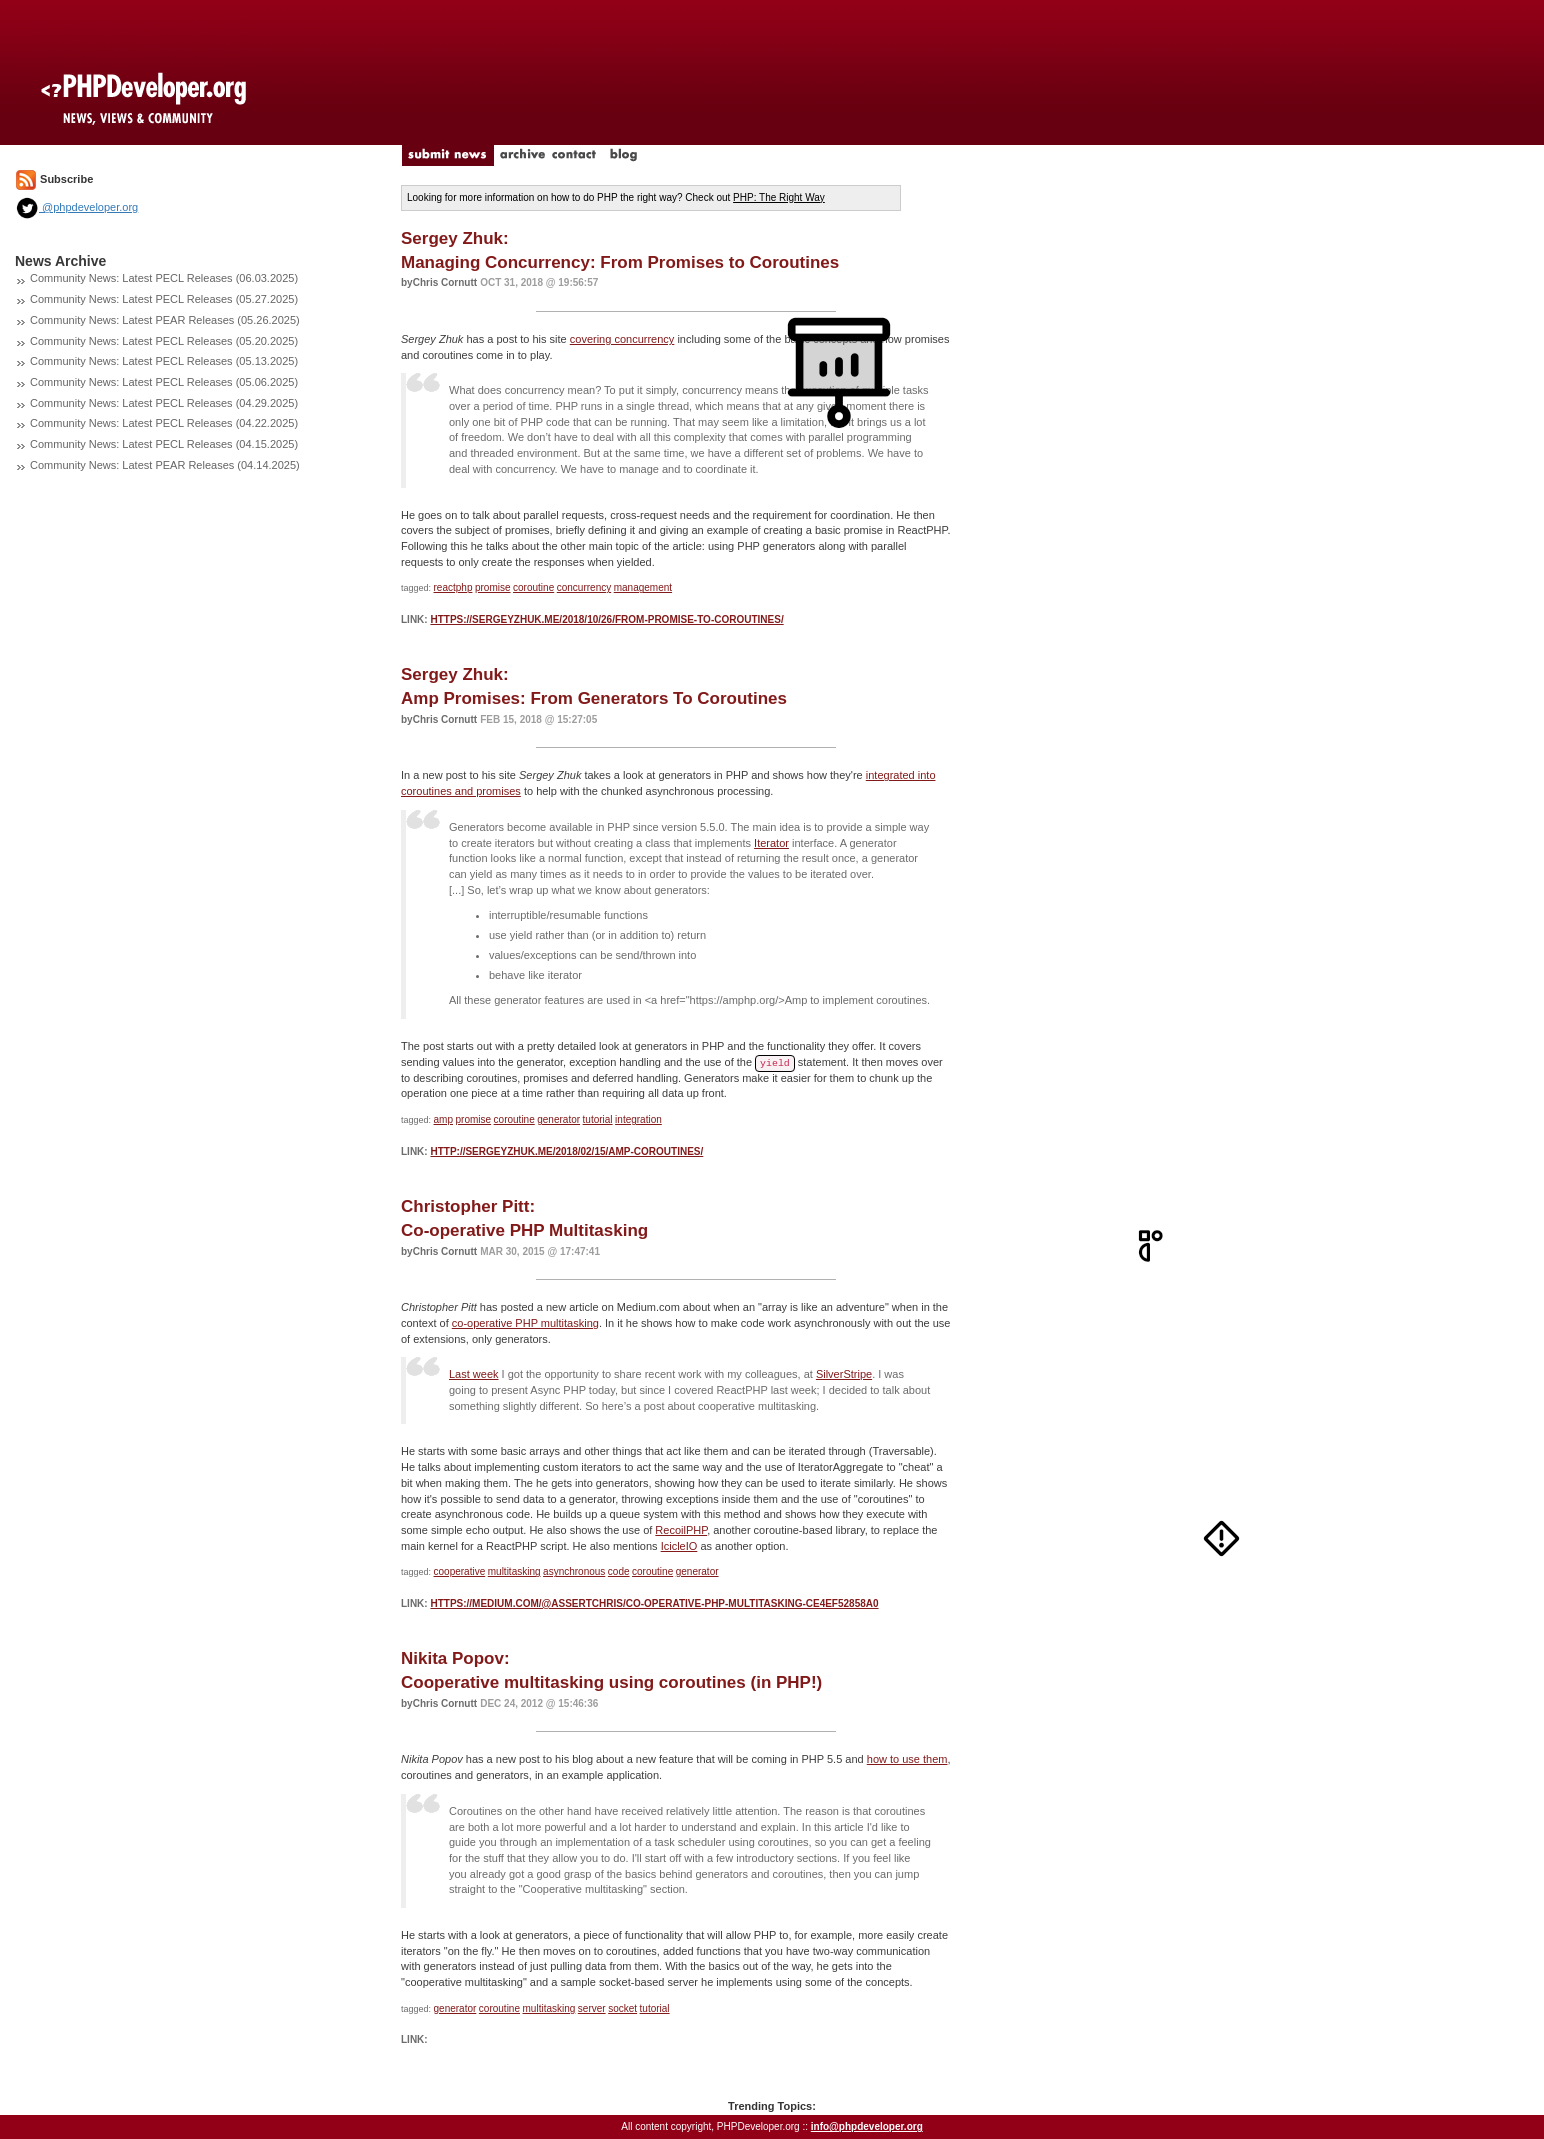 The width and height of the screenshot is (1544, 2139). I want to click on indicates a warning or alert requiring attention, so click(1221, 1538).